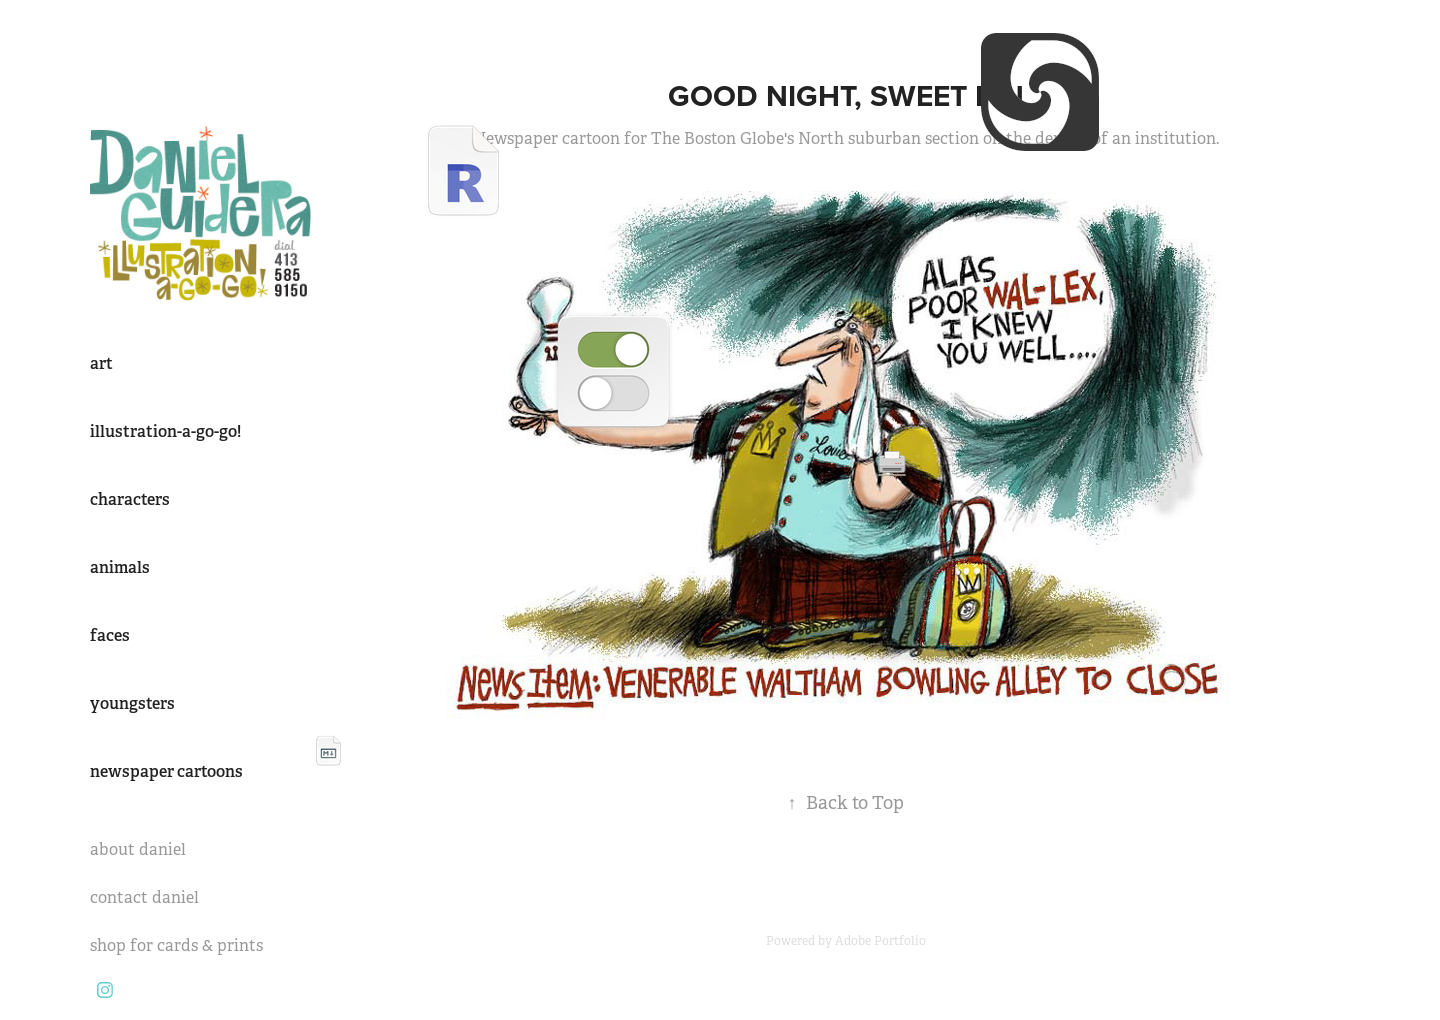 Image resolution: width=1440 pixels, height=1020 pixels. What do you see at coordinates (892, 464) in the screenshot?
I see `connect to a network printer` at bounding box center [892, 464].